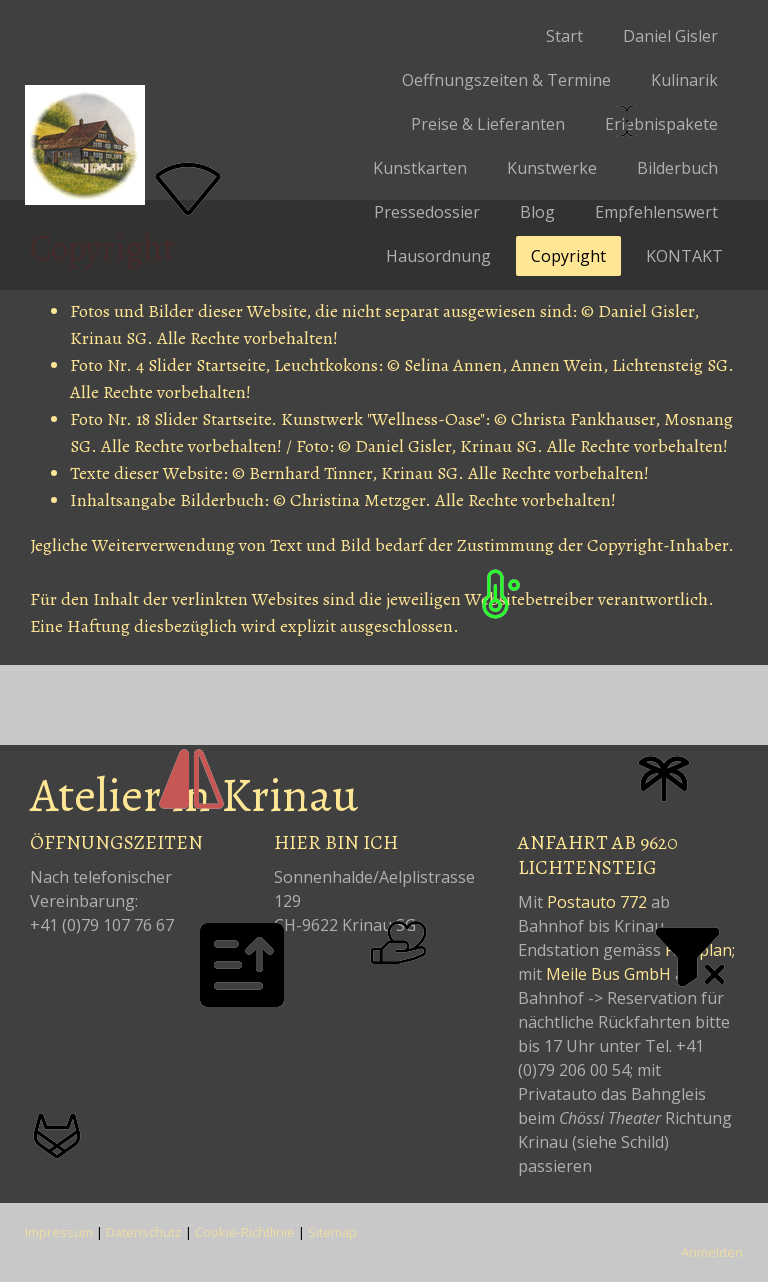  Describe the element at coordinates (627, 121) in the screenshot. I see `text input field is active` at that location.